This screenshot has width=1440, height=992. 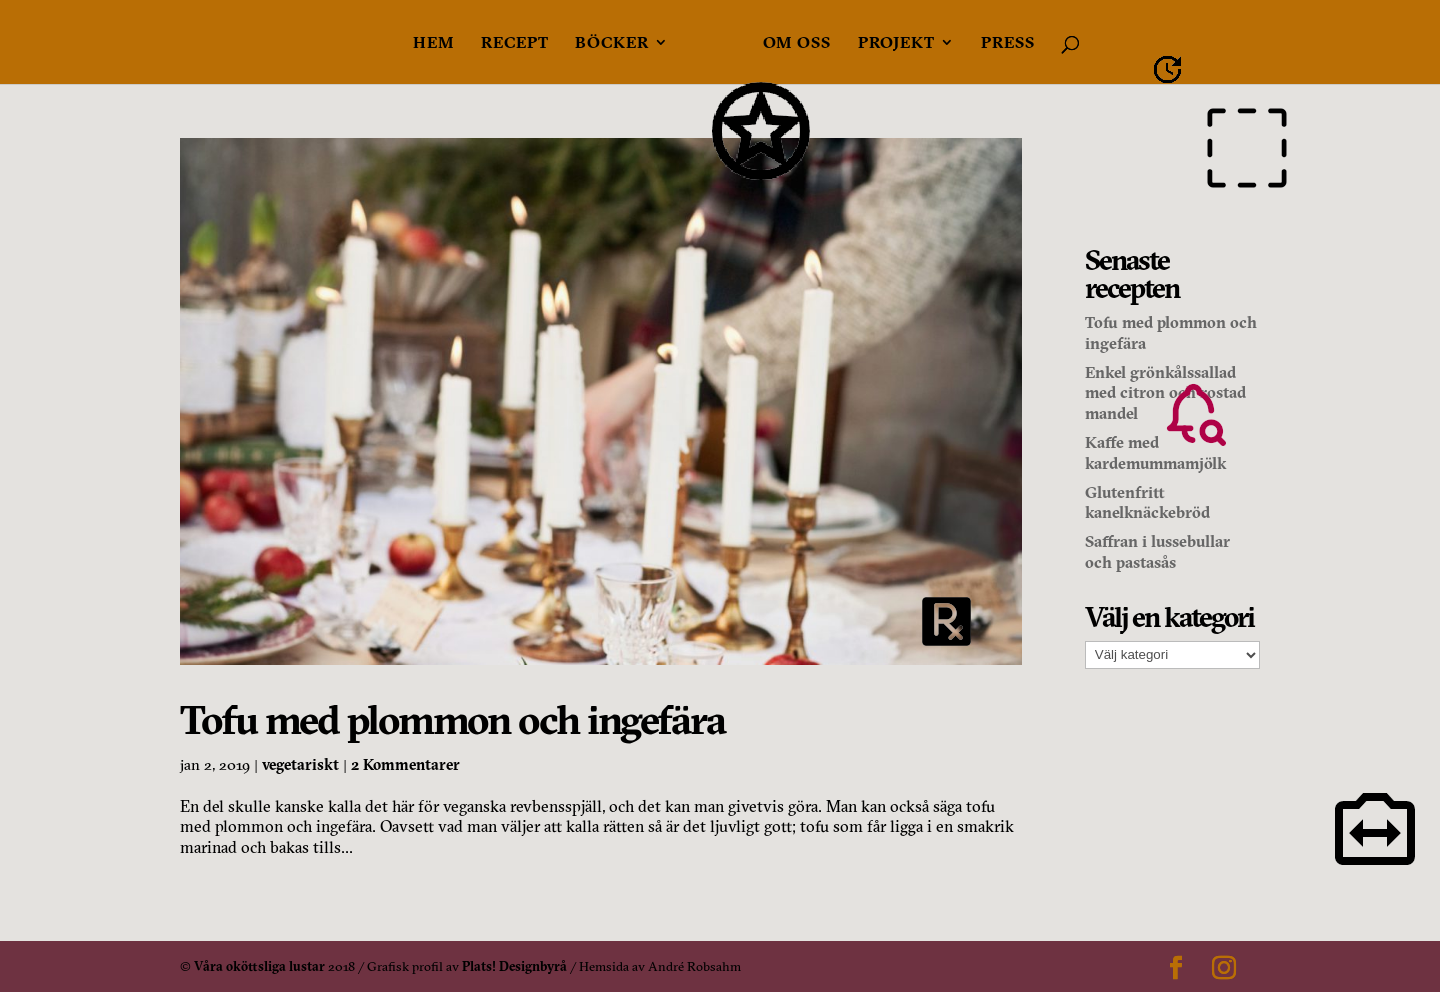 What do you see at coordinates (1247, 148) in the screenshot?
I see `select or highlight an area` at bounding box center [1247, 148].